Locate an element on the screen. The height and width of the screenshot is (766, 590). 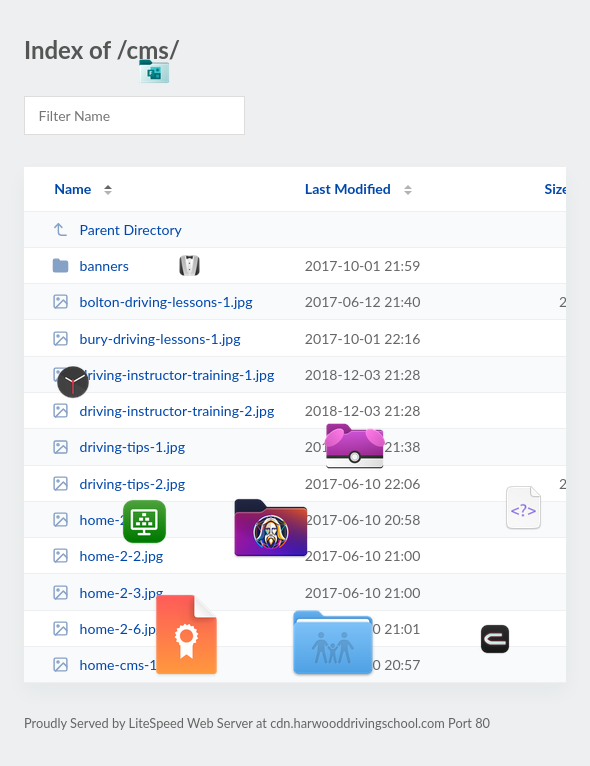
open theme configuration settings is located at coordinates (189, 265).